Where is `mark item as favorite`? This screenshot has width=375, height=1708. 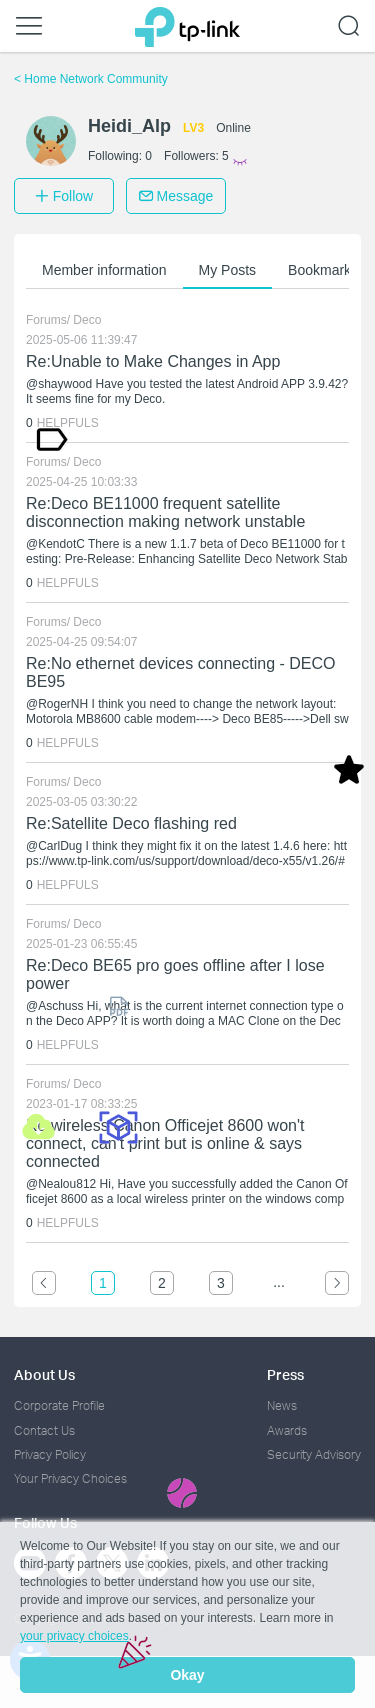
mark item as favorite is located at coordinates (349, 770).